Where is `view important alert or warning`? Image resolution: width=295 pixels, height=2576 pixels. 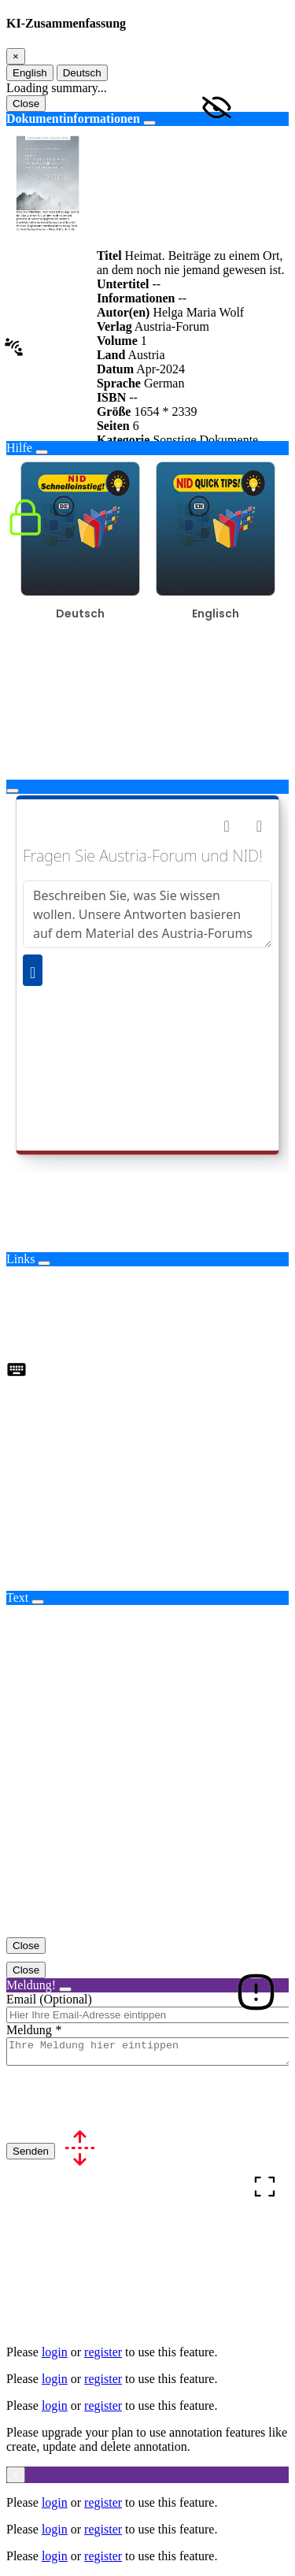
view important alert or warning is located at coordinates (256, 1992).